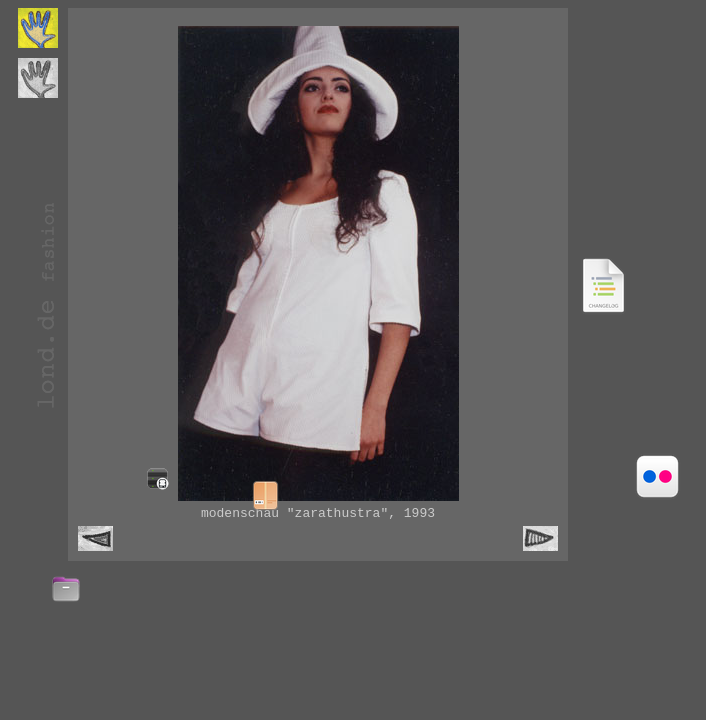  What do you see at coordinates (603, 286) in the screenshot?
I see `changelog text file` at bounding box center [603, 286].